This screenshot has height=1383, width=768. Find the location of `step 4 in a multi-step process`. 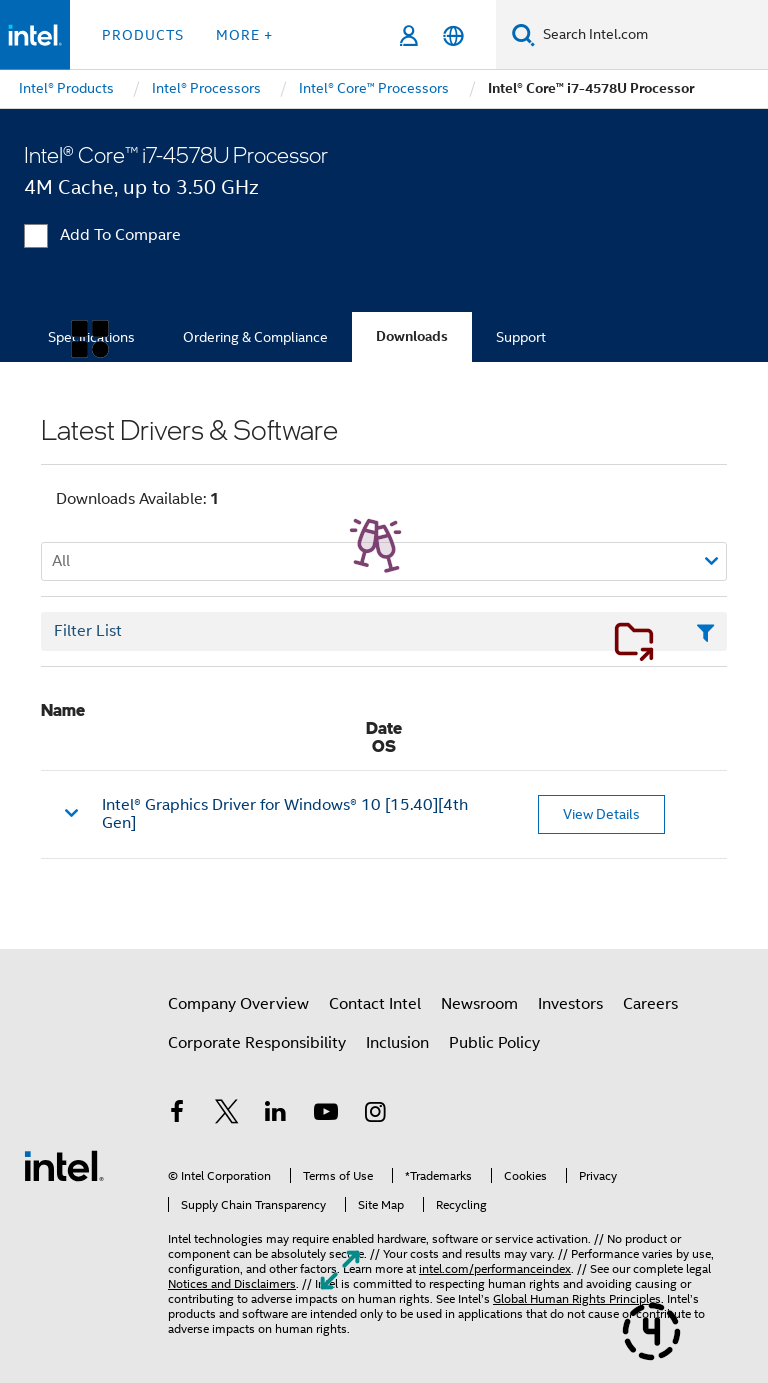

step 4 in a multi-step process is located at coordinates (651, 1331).